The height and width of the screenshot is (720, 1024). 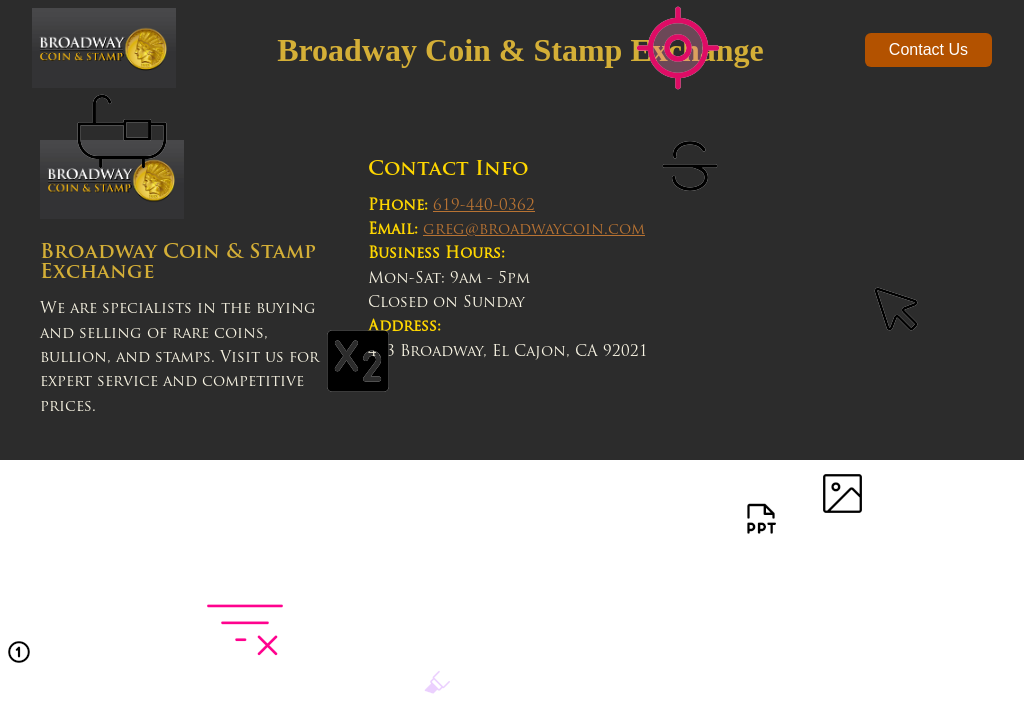 What do you see at coordinates (761, 520) in the screenshot?
I see `open a PowerPoint presentation file` at bounding box center [761, 520].